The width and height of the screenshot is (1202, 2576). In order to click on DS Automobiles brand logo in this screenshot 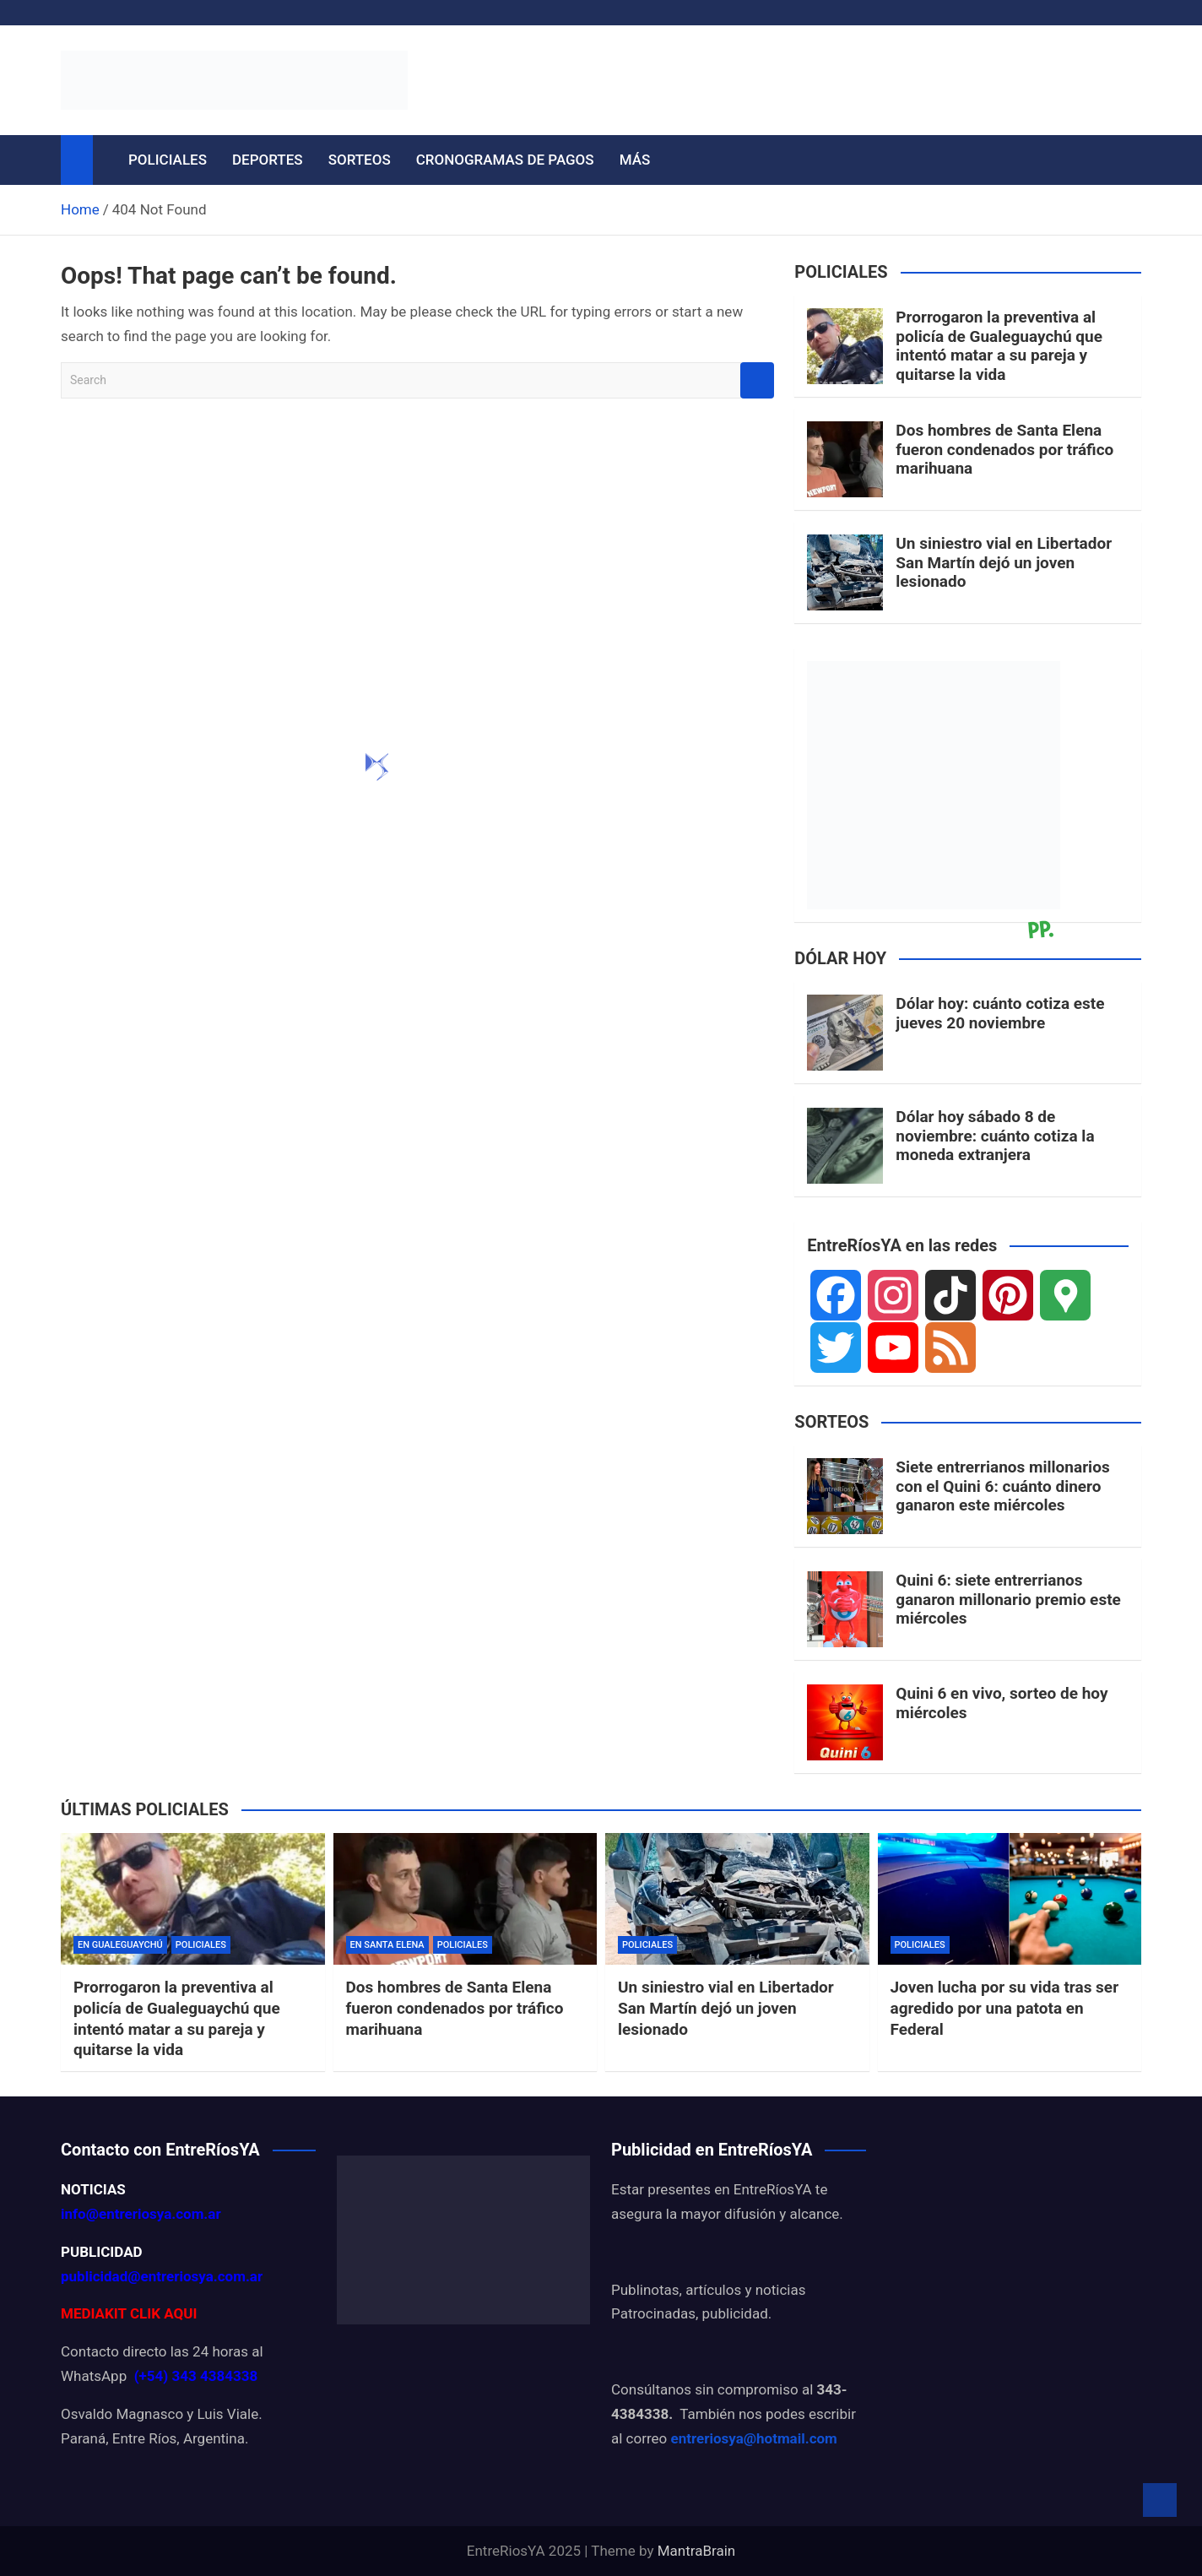, I will do `click(376, 767)`.